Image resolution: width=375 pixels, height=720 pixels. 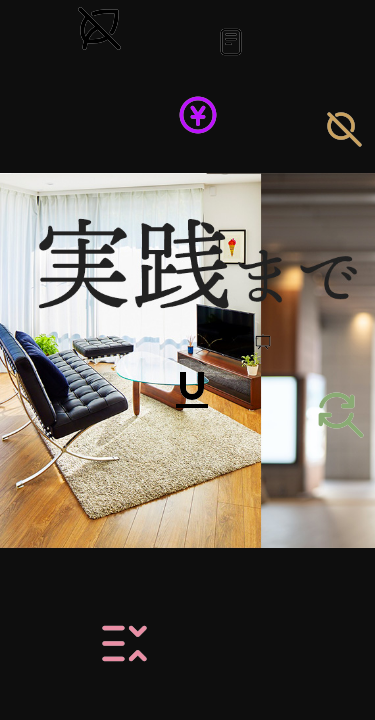 What do you see at coordinates (344, 129) in the screenshot?
I see `search functionality is disabled` at bounding box center [344, 129].